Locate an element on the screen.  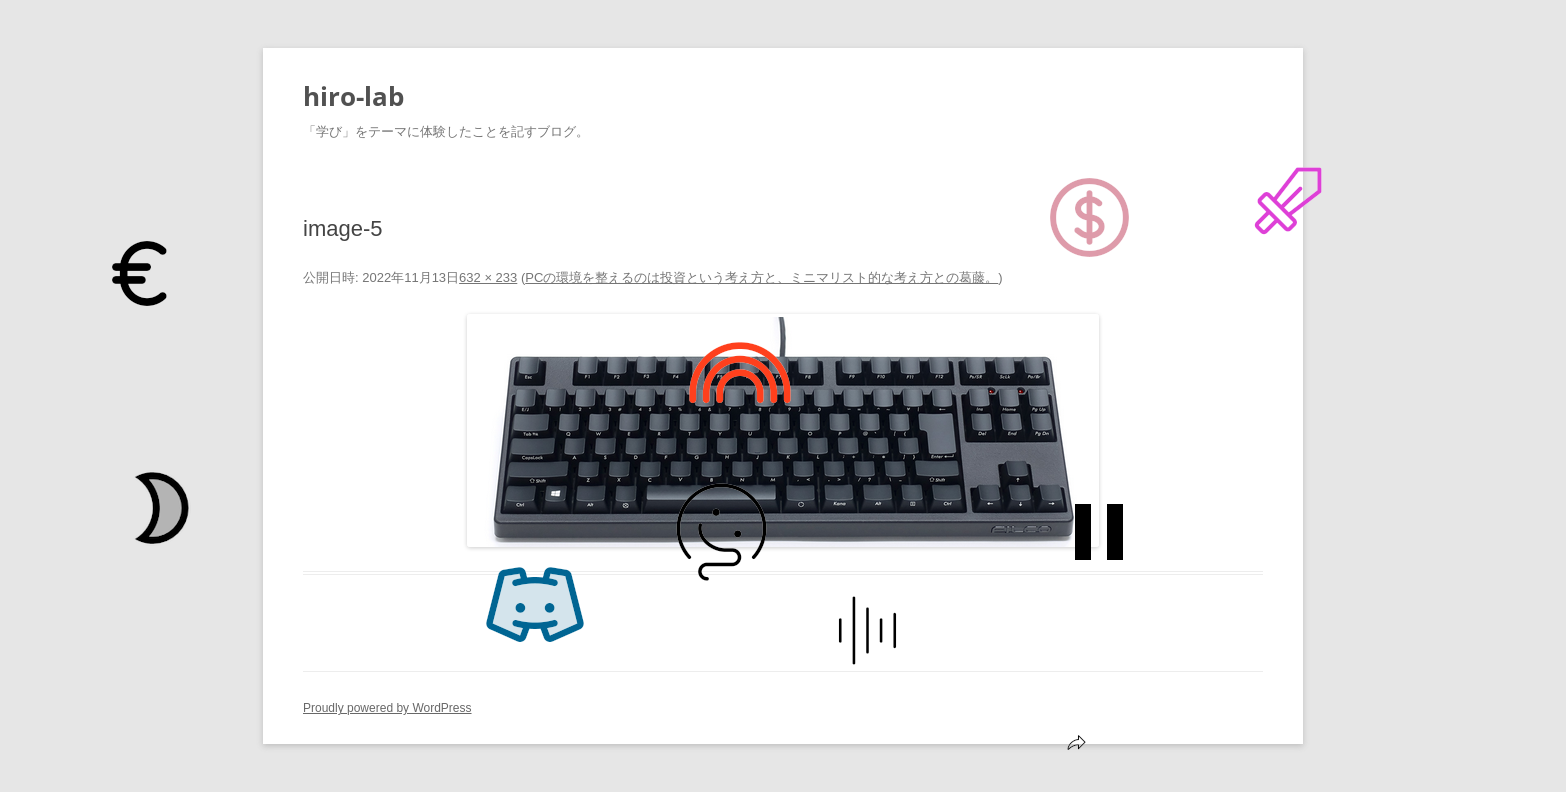
share content with others is located at coordinates (1076, 743).